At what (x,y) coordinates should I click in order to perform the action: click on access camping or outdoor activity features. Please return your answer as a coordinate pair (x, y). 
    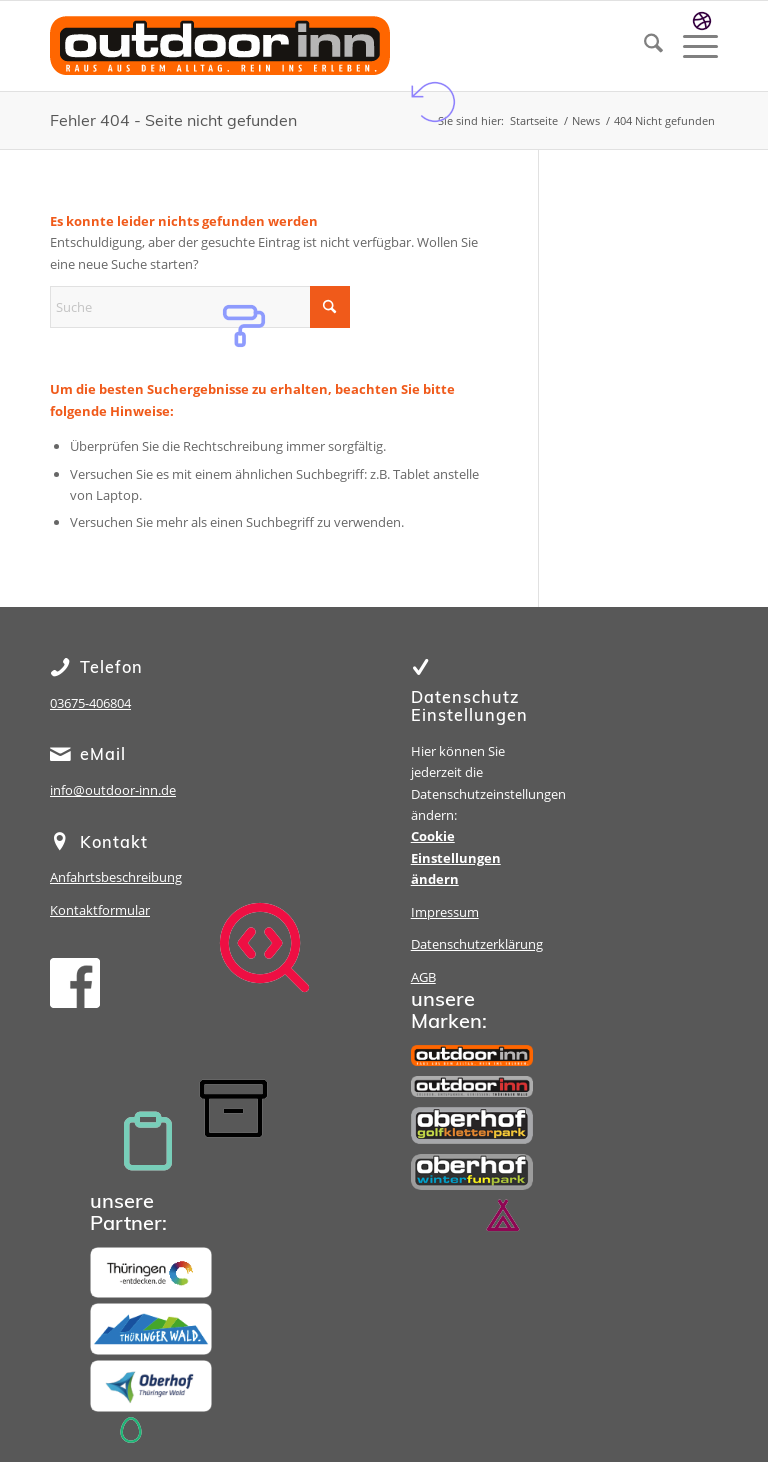
    Looking at the image, I should click on (503, 1217).